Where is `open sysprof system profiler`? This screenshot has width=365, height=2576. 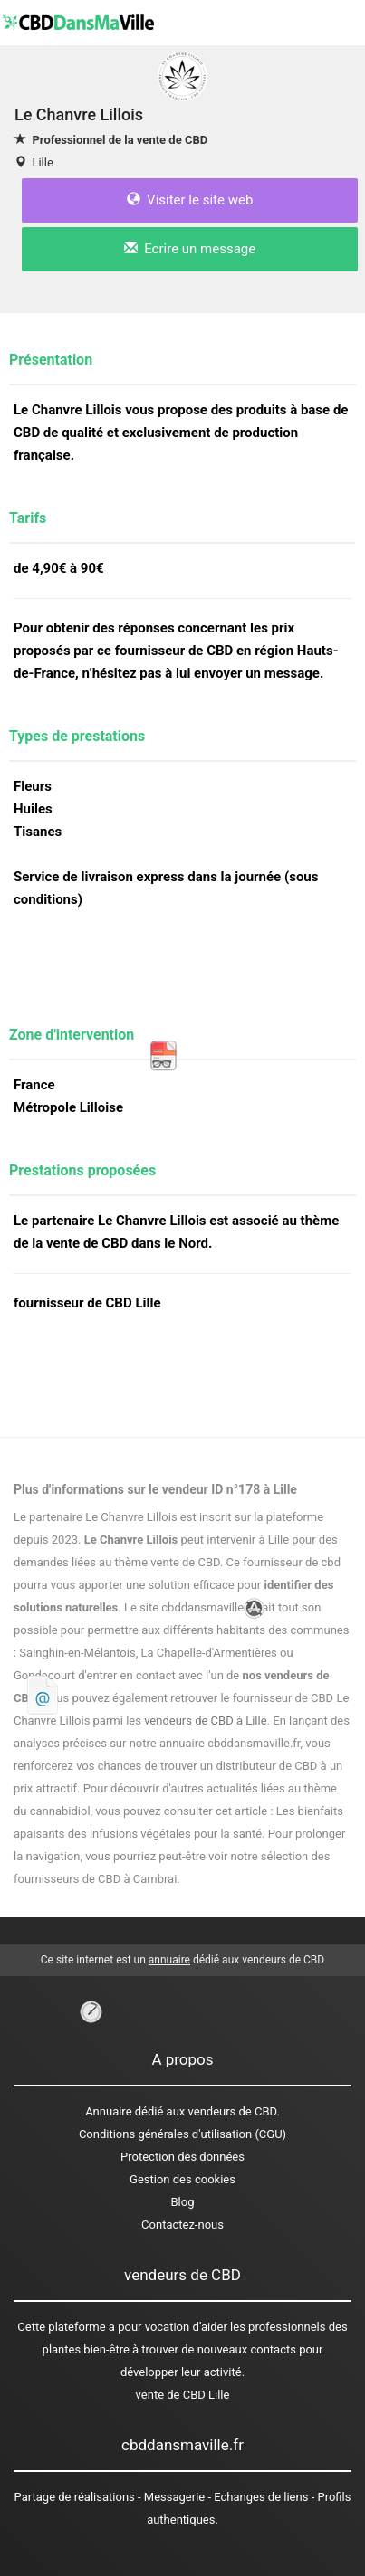
open sysprof system profiler is located at coordinates (91, 2011).